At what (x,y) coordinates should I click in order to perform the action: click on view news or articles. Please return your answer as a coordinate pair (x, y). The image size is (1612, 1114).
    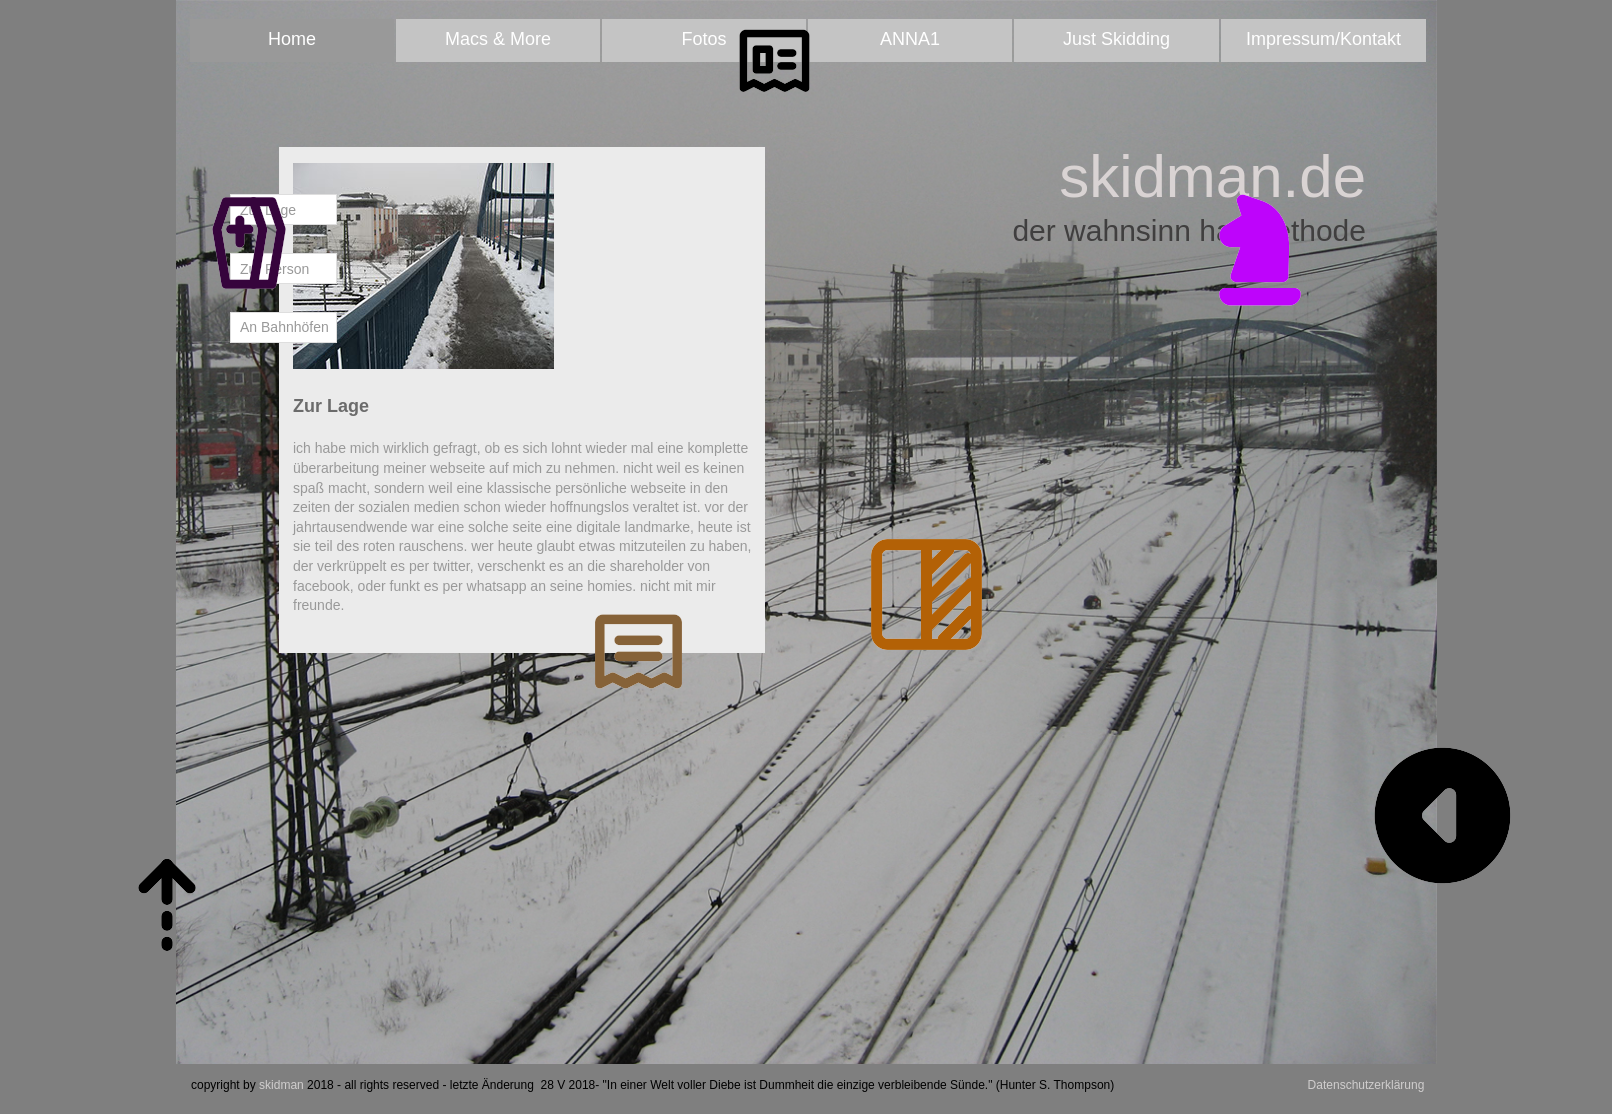
    Looking at the image, I should click on (774, 59).